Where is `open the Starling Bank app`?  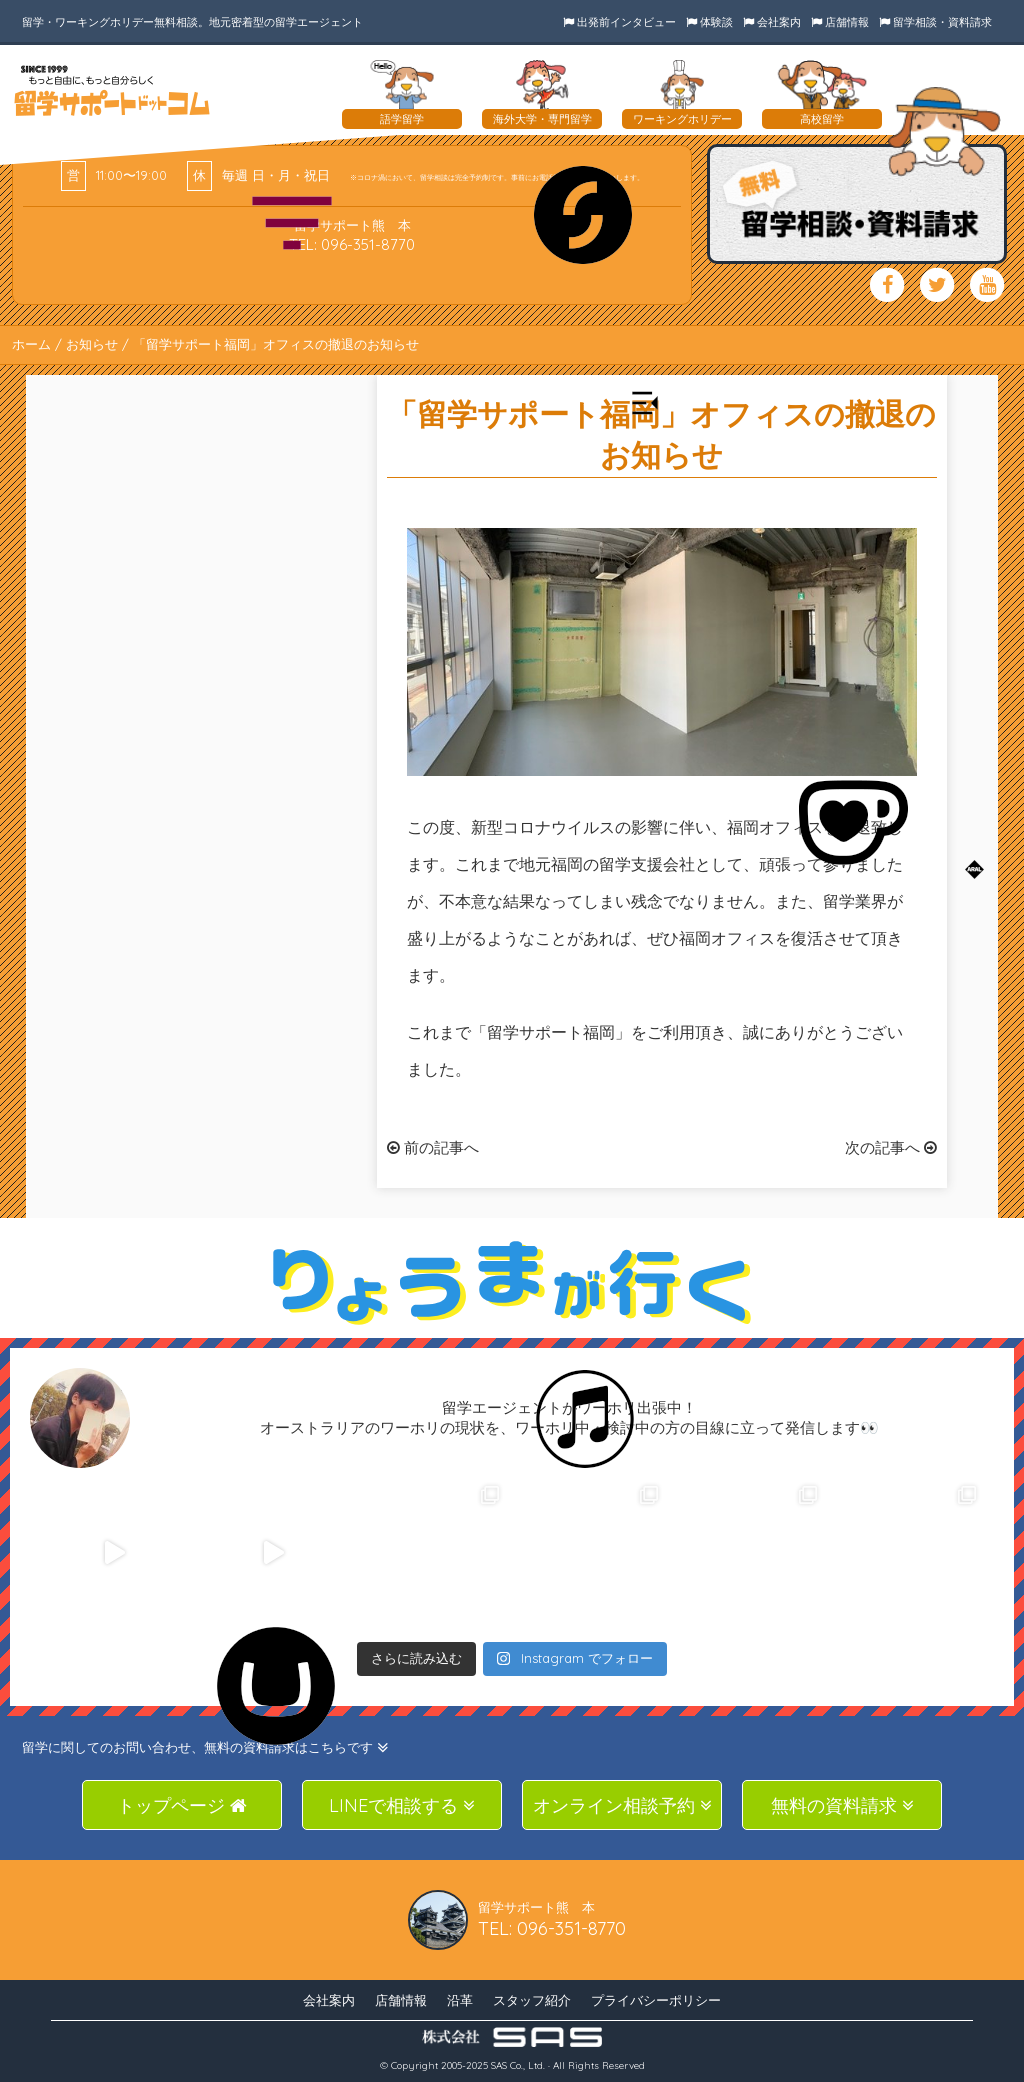
open the Starling Bank app is located at coordinates (583, 215).